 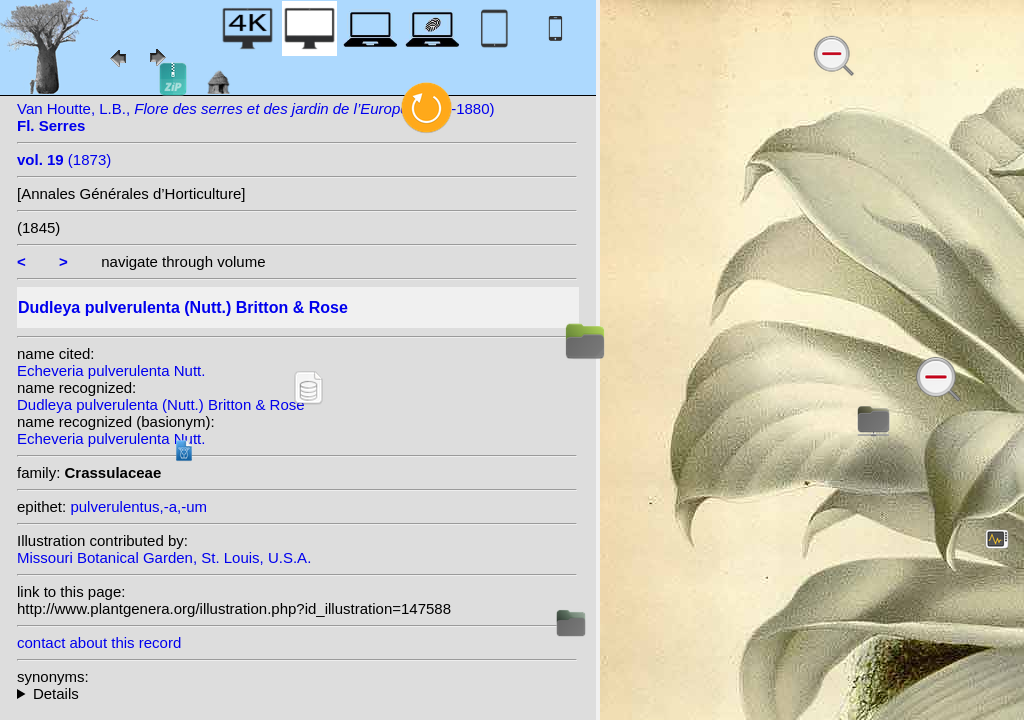 What do you see at coordinates (997, 539) in the screenshot?
I see `open system monitor application` at bounding box center [997, 539].